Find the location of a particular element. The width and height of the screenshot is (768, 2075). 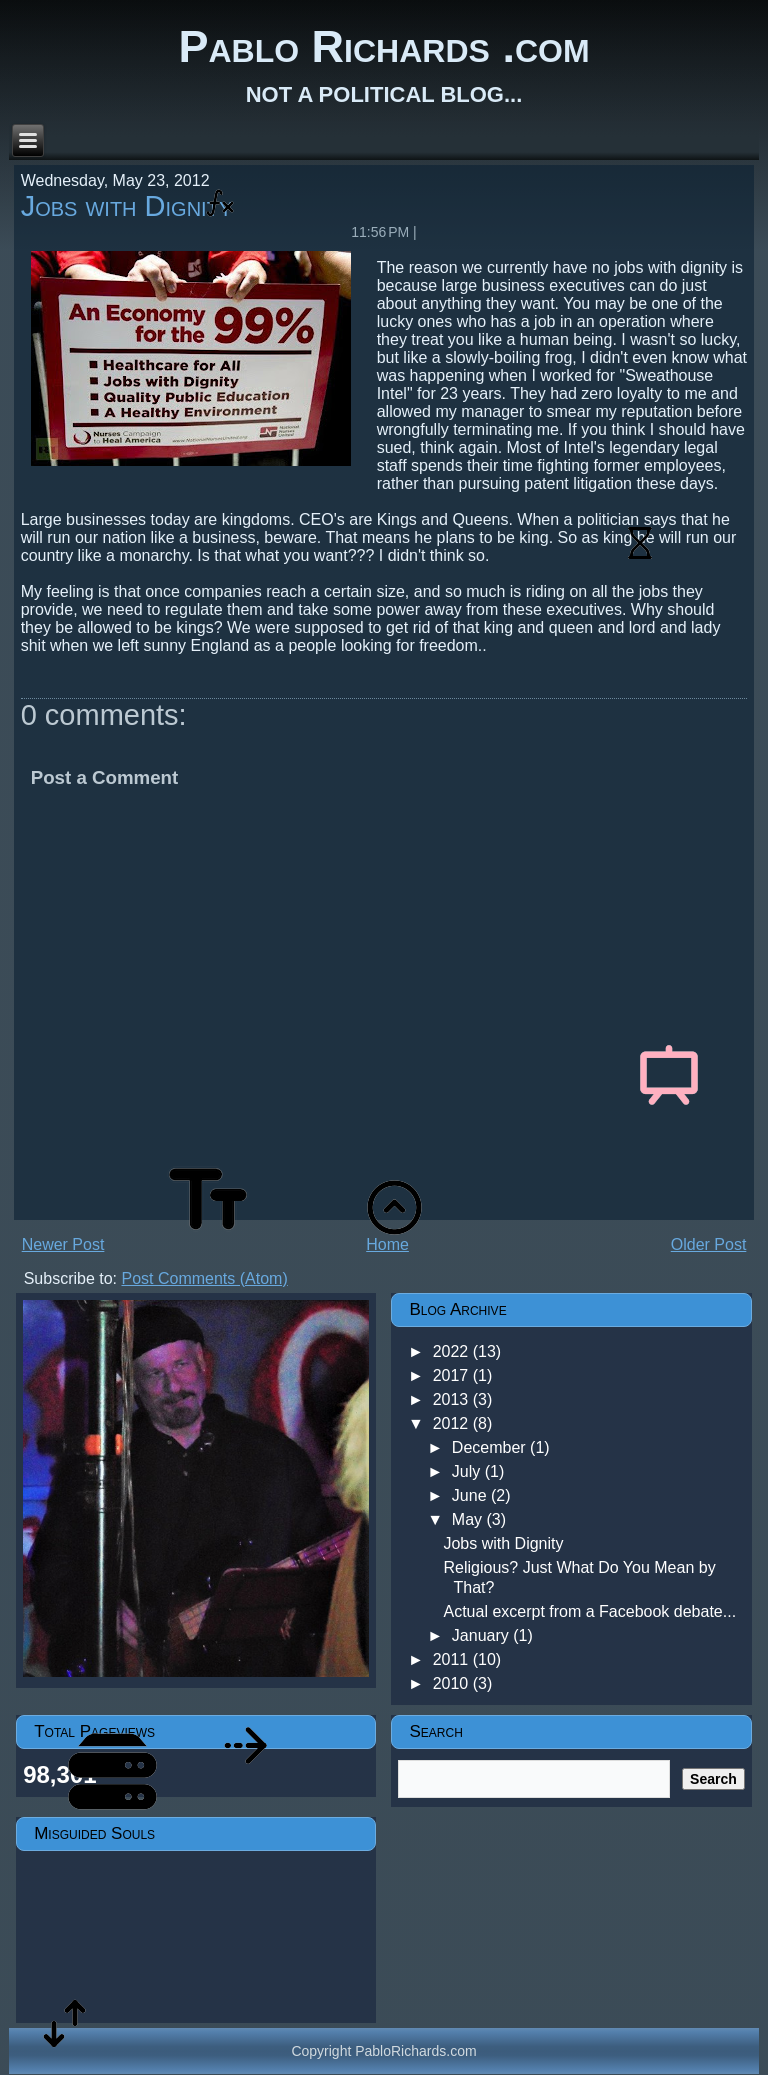

continue to the next step is located at coordinates (245, 1745).